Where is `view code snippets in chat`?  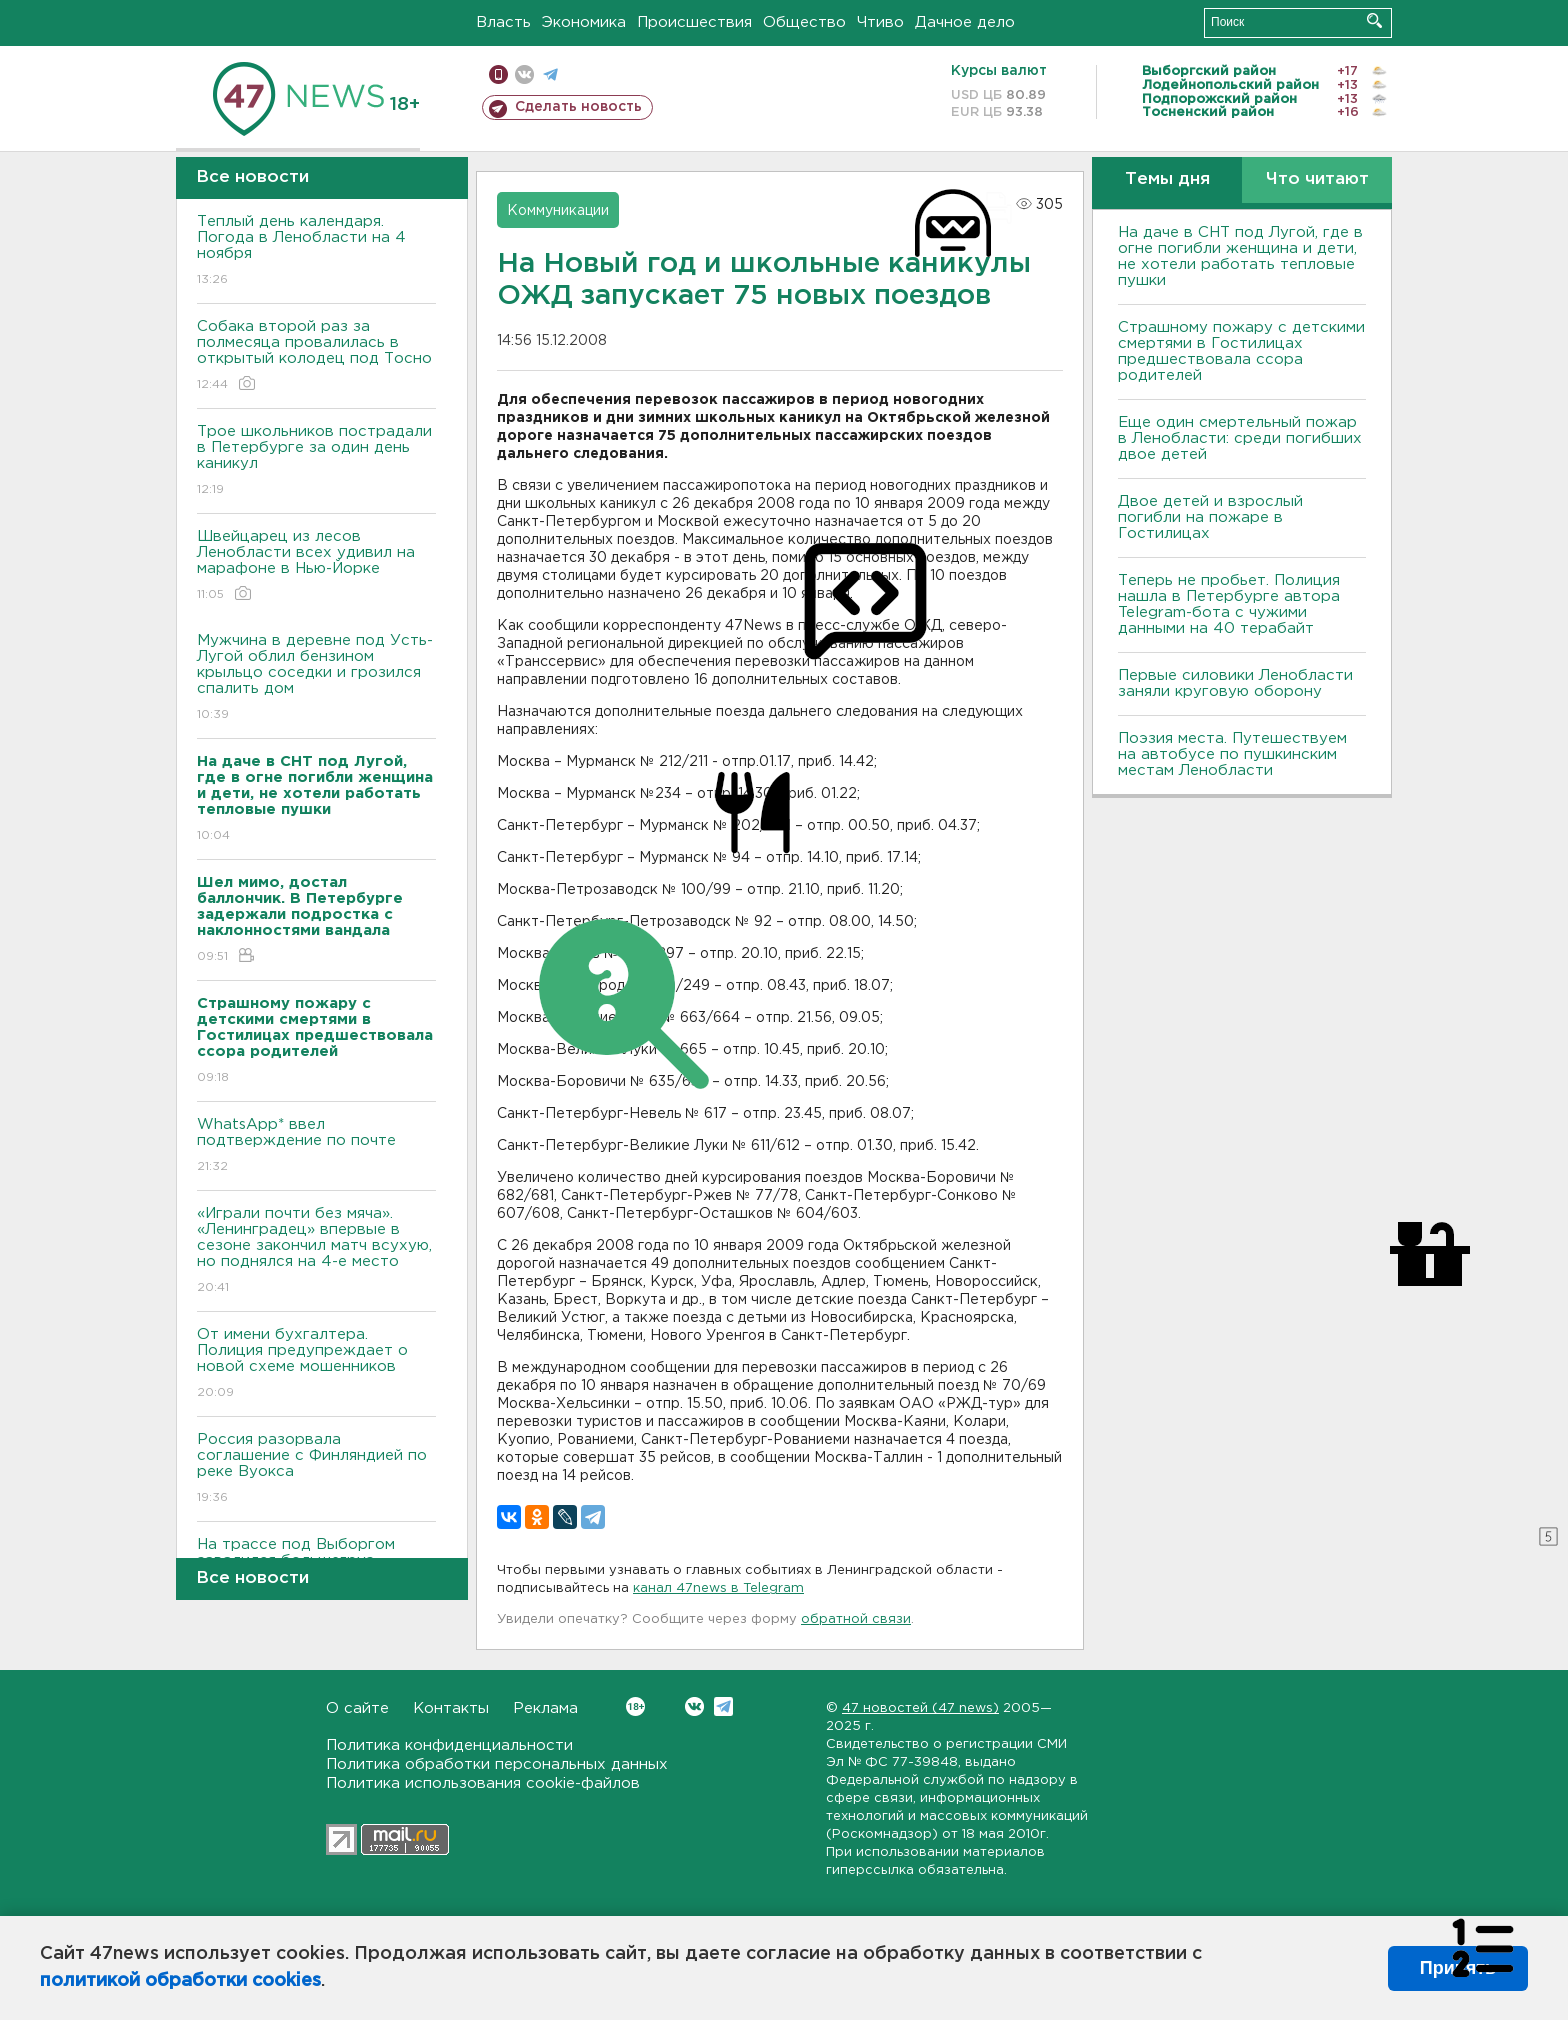 view code snippets in chat is located at coordinates (865, 598).